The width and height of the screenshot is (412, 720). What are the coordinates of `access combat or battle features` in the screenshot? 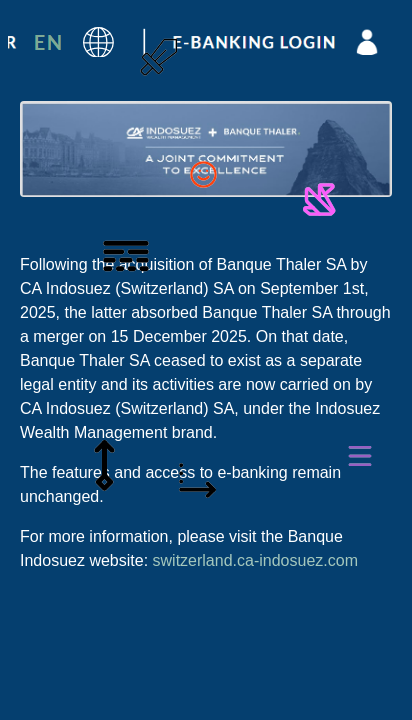 It's located at (159, 56).